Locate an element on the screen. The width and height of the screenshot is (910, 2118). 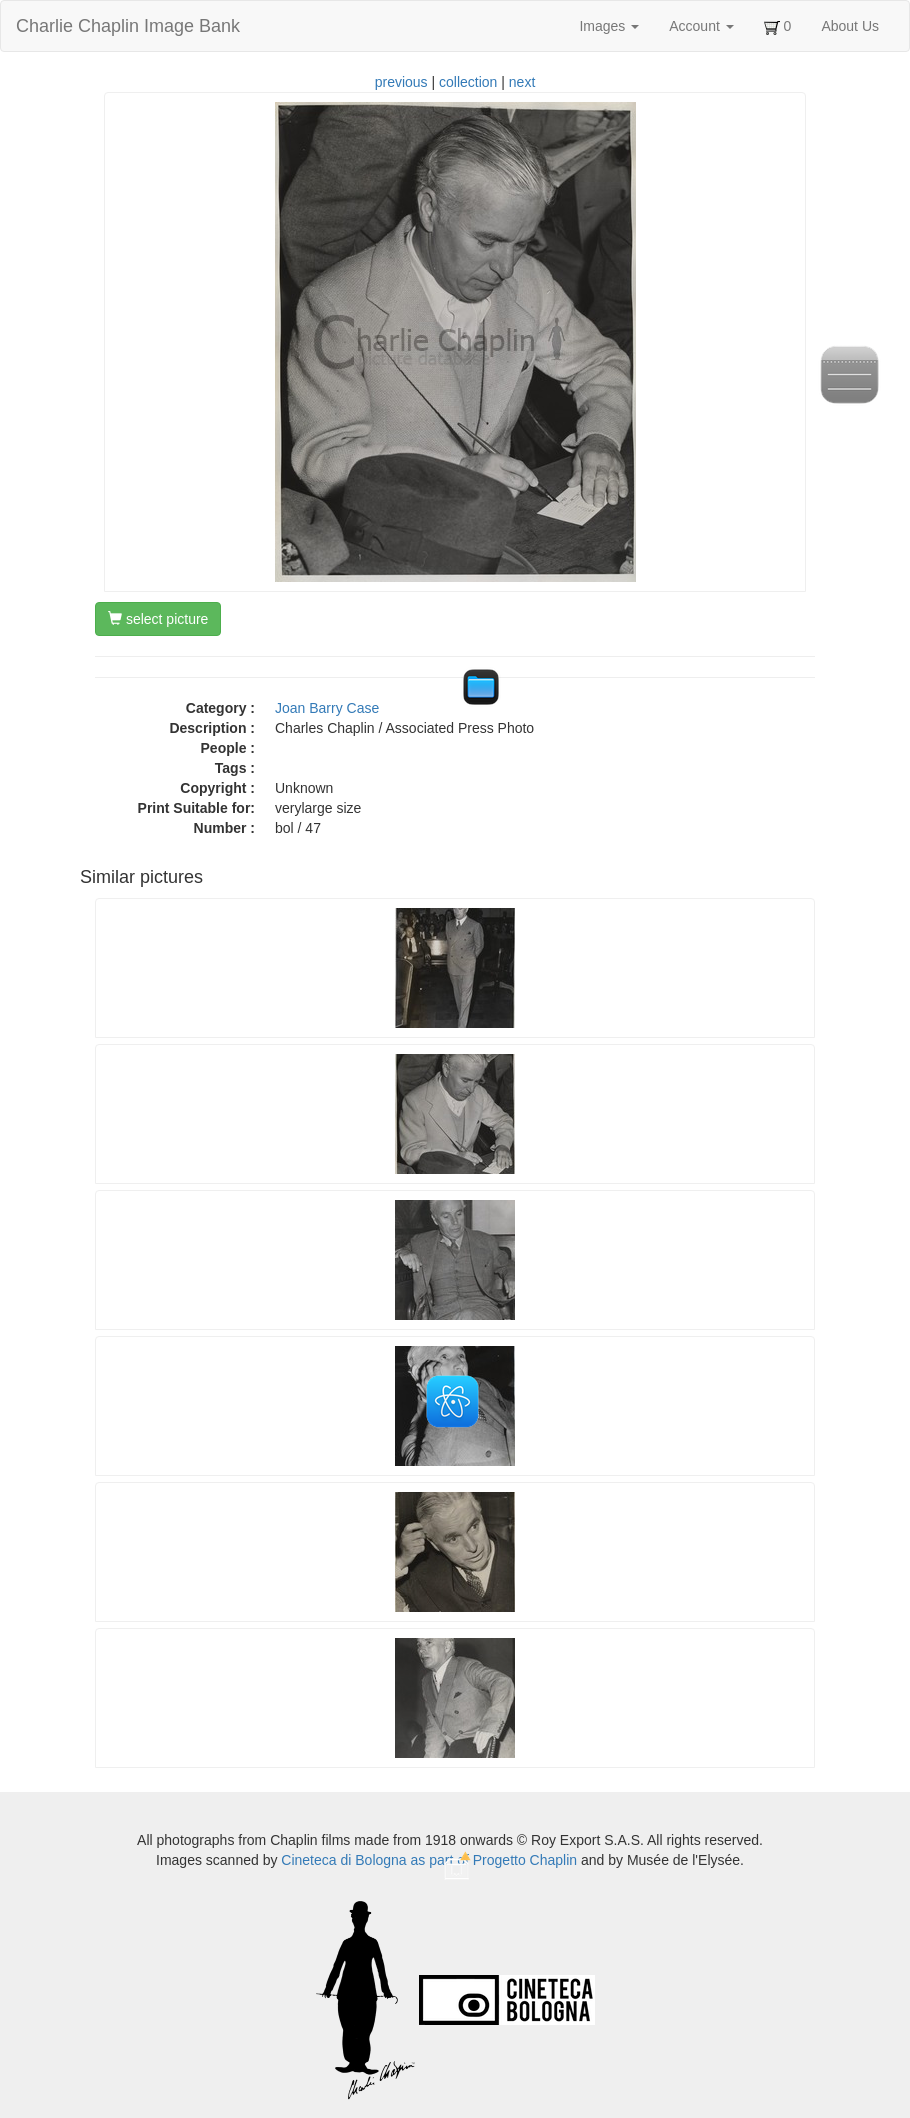
indicates important software updates are available is located at coordinates (456, 1865).